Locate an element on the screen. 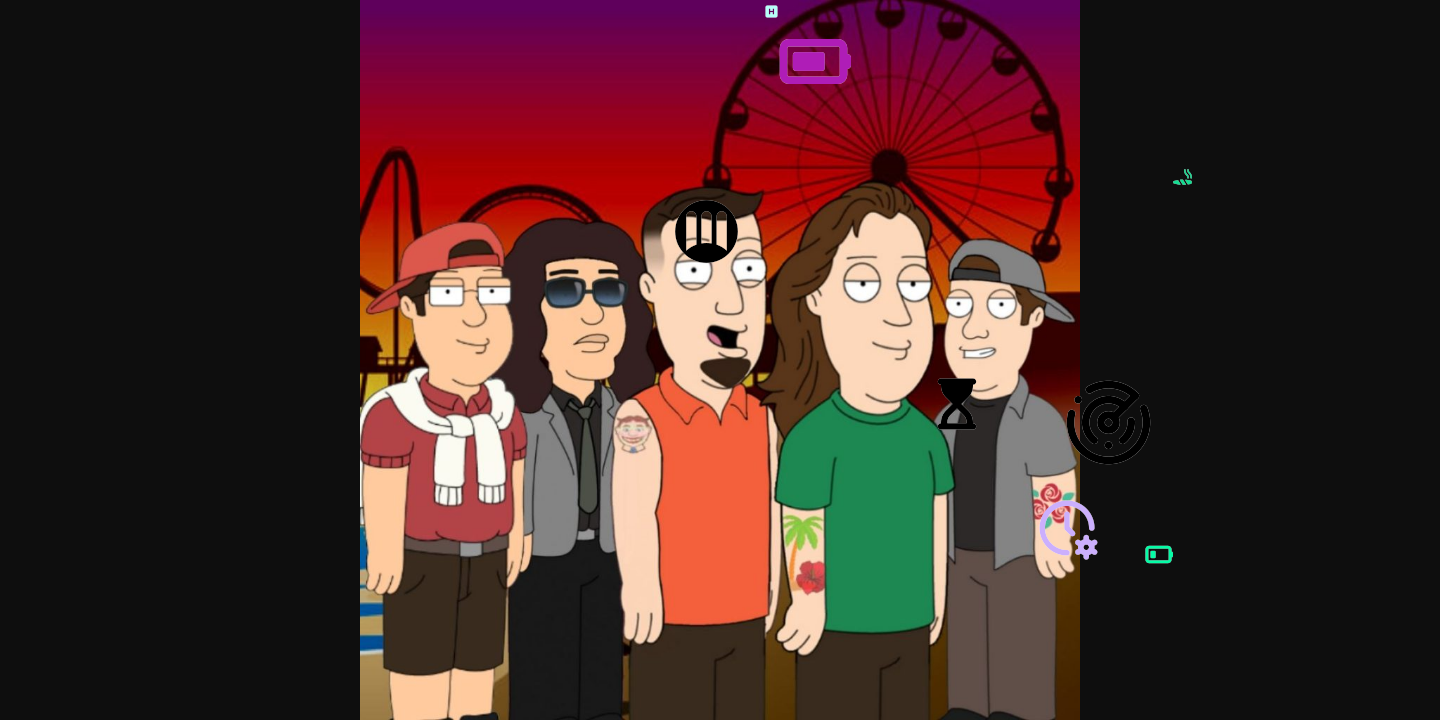  scan for nearby devices or signals is located at coordinates (1108, 422).